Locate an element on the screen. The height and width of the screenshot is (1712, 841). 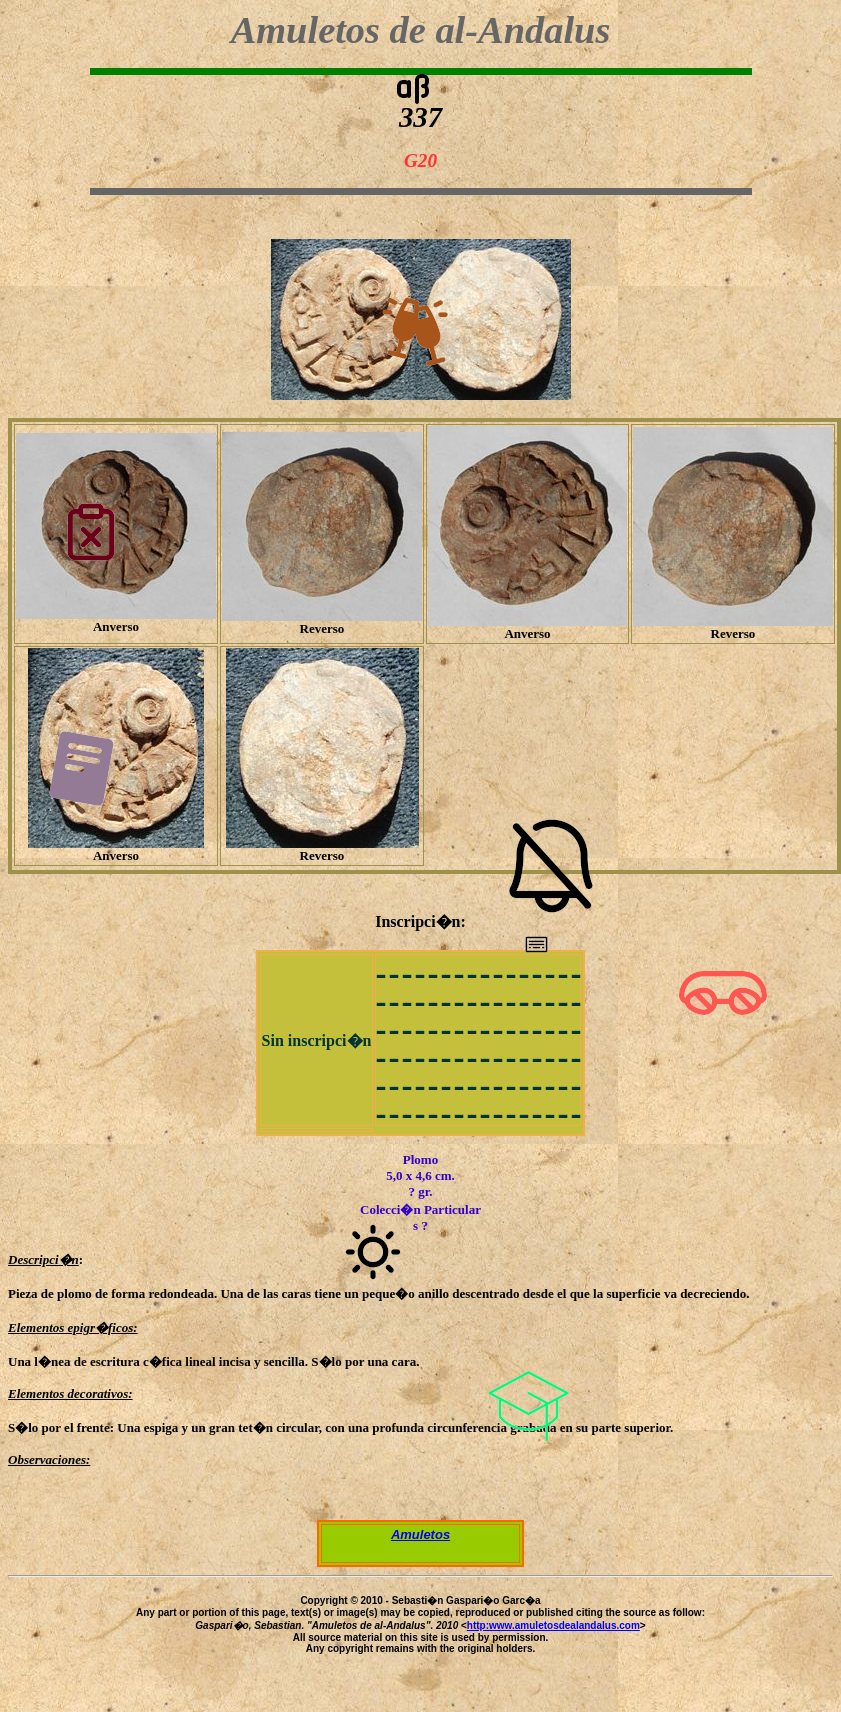
mute notifications is located at coordinates (552, 866).